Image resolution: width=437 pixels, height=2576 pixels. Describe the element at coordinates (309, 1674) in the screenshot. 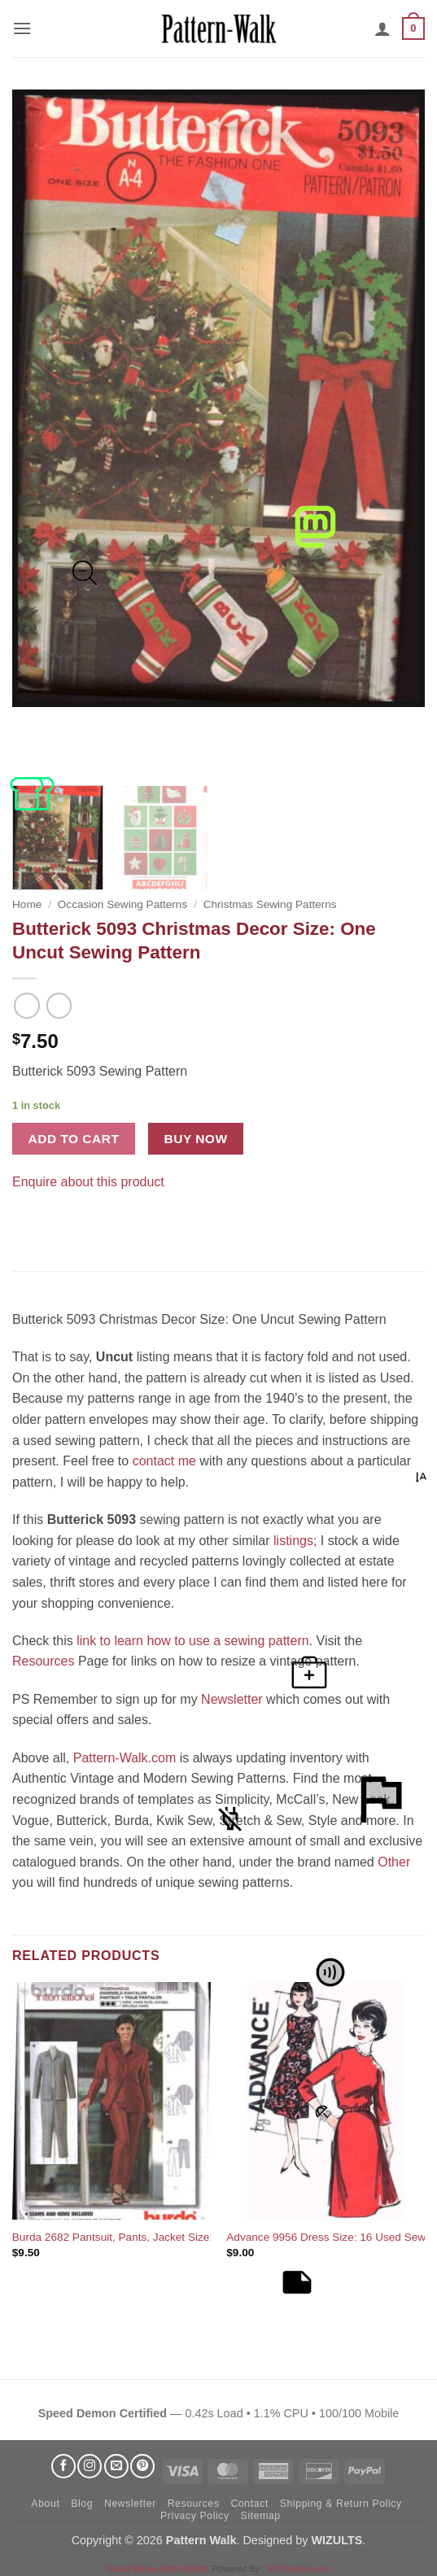

I see `access first aid or medical resources` at that location.